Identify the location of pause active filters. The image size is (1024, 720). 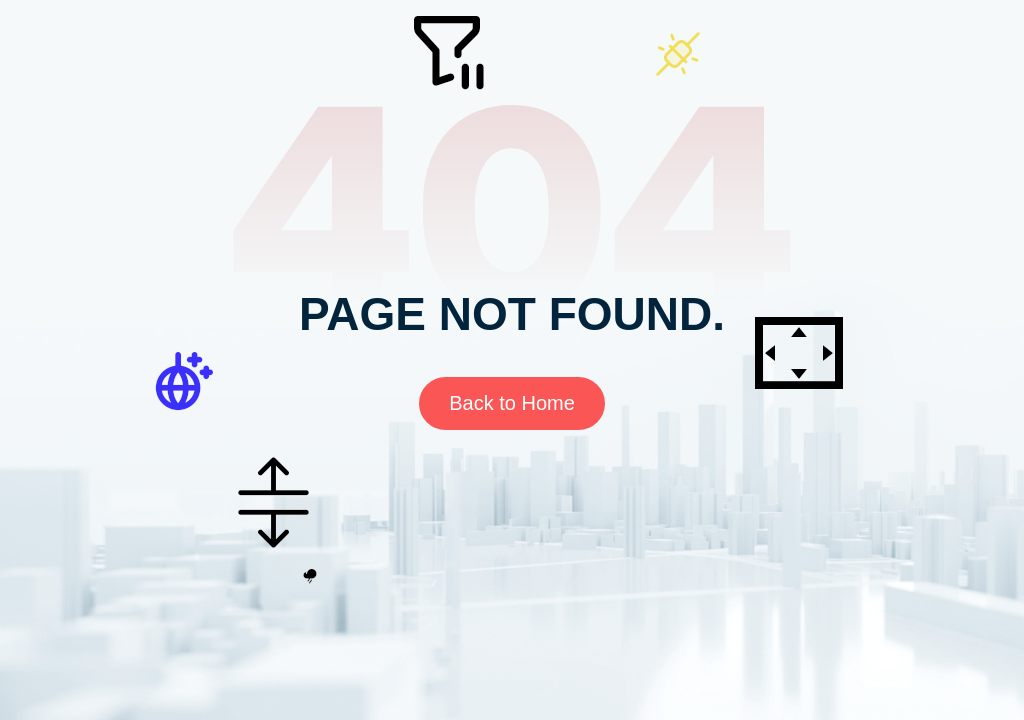
(447, 49).